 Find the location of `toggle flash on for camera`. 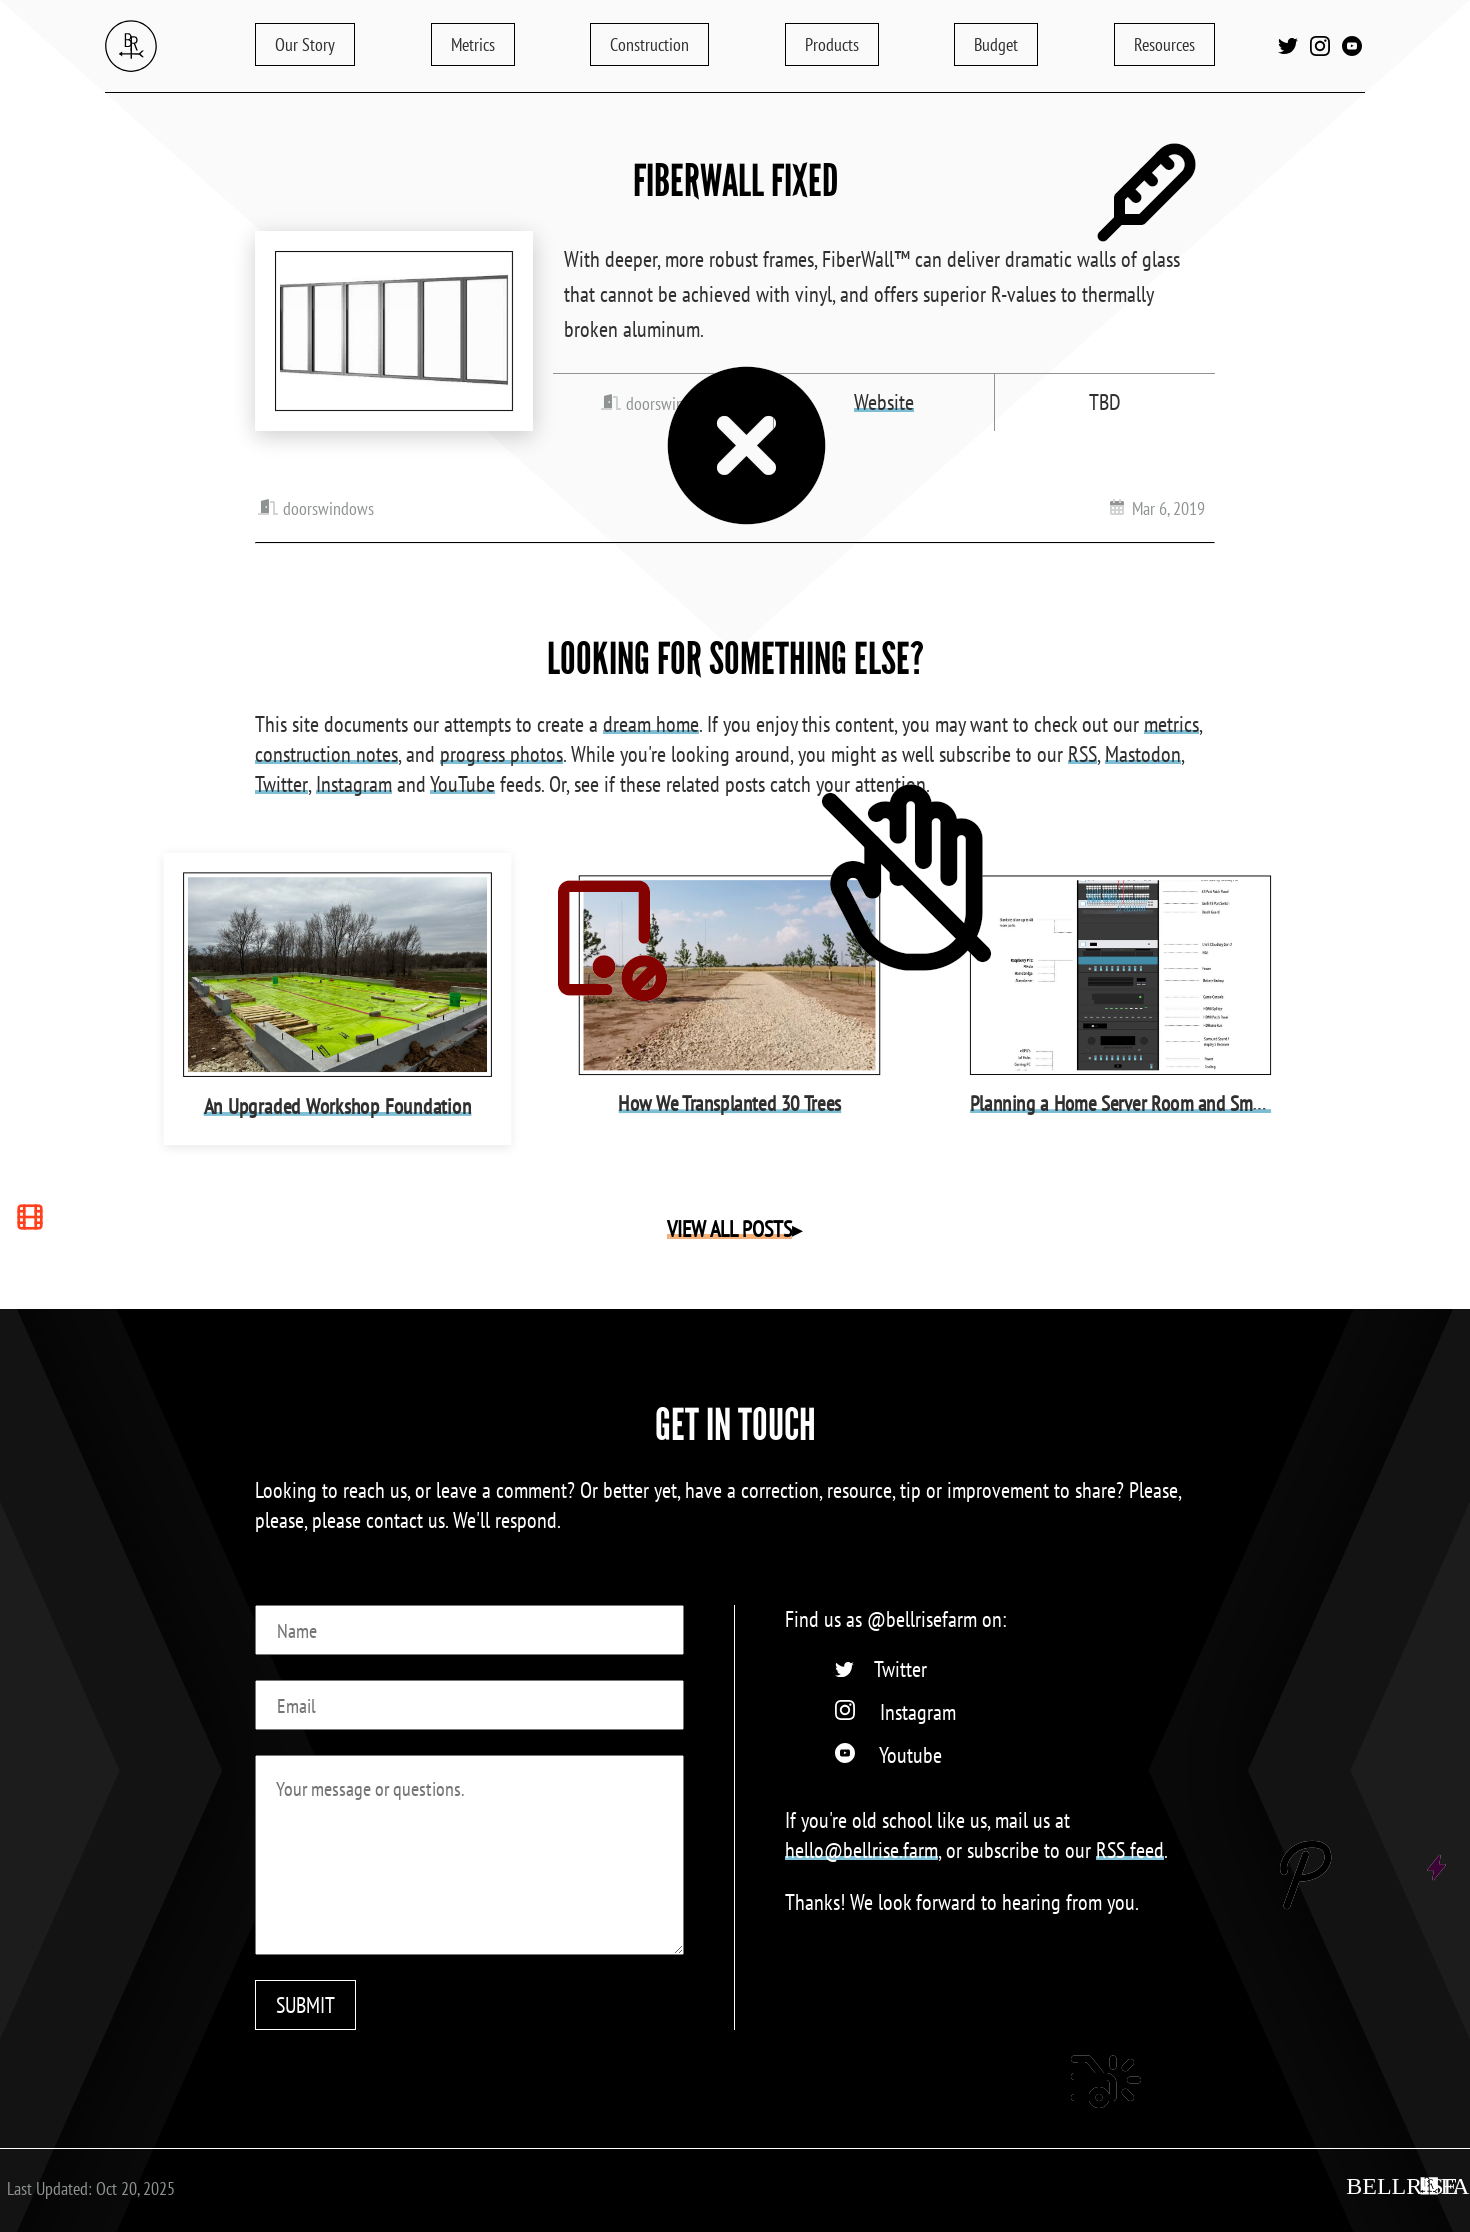

toggle flash on for camera is located at coordinates (1436, 1867).